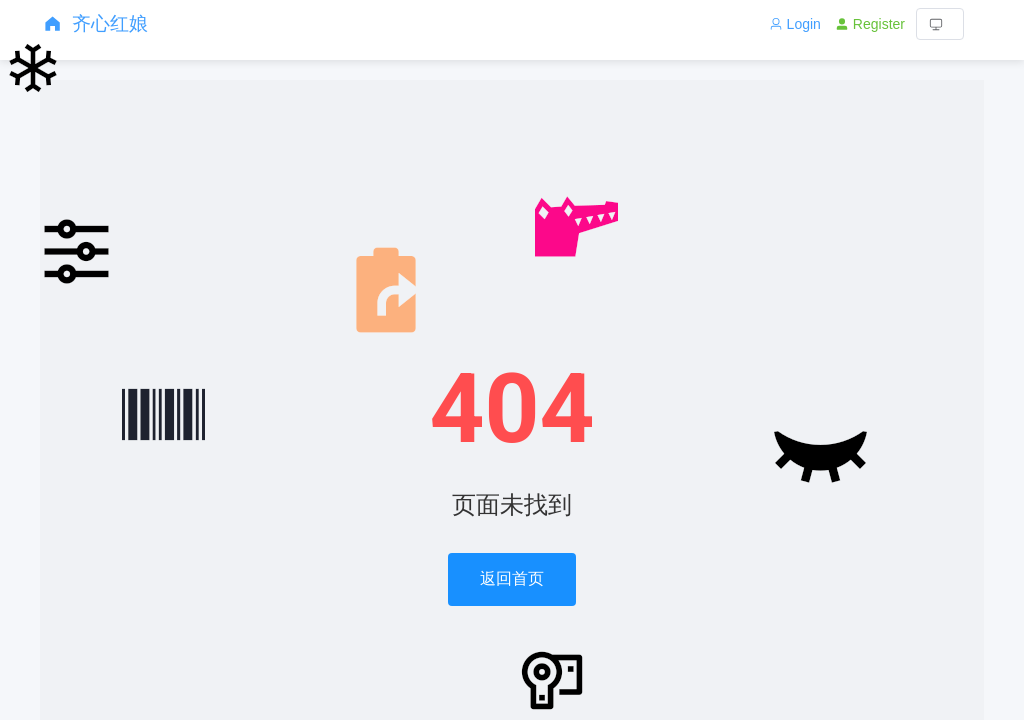 The image size is (1024, 720). What do you see at coordinates (553, 680) in the screenshot?
I see `DV camcorder or digital video camera` at bounding box center [553, 680].